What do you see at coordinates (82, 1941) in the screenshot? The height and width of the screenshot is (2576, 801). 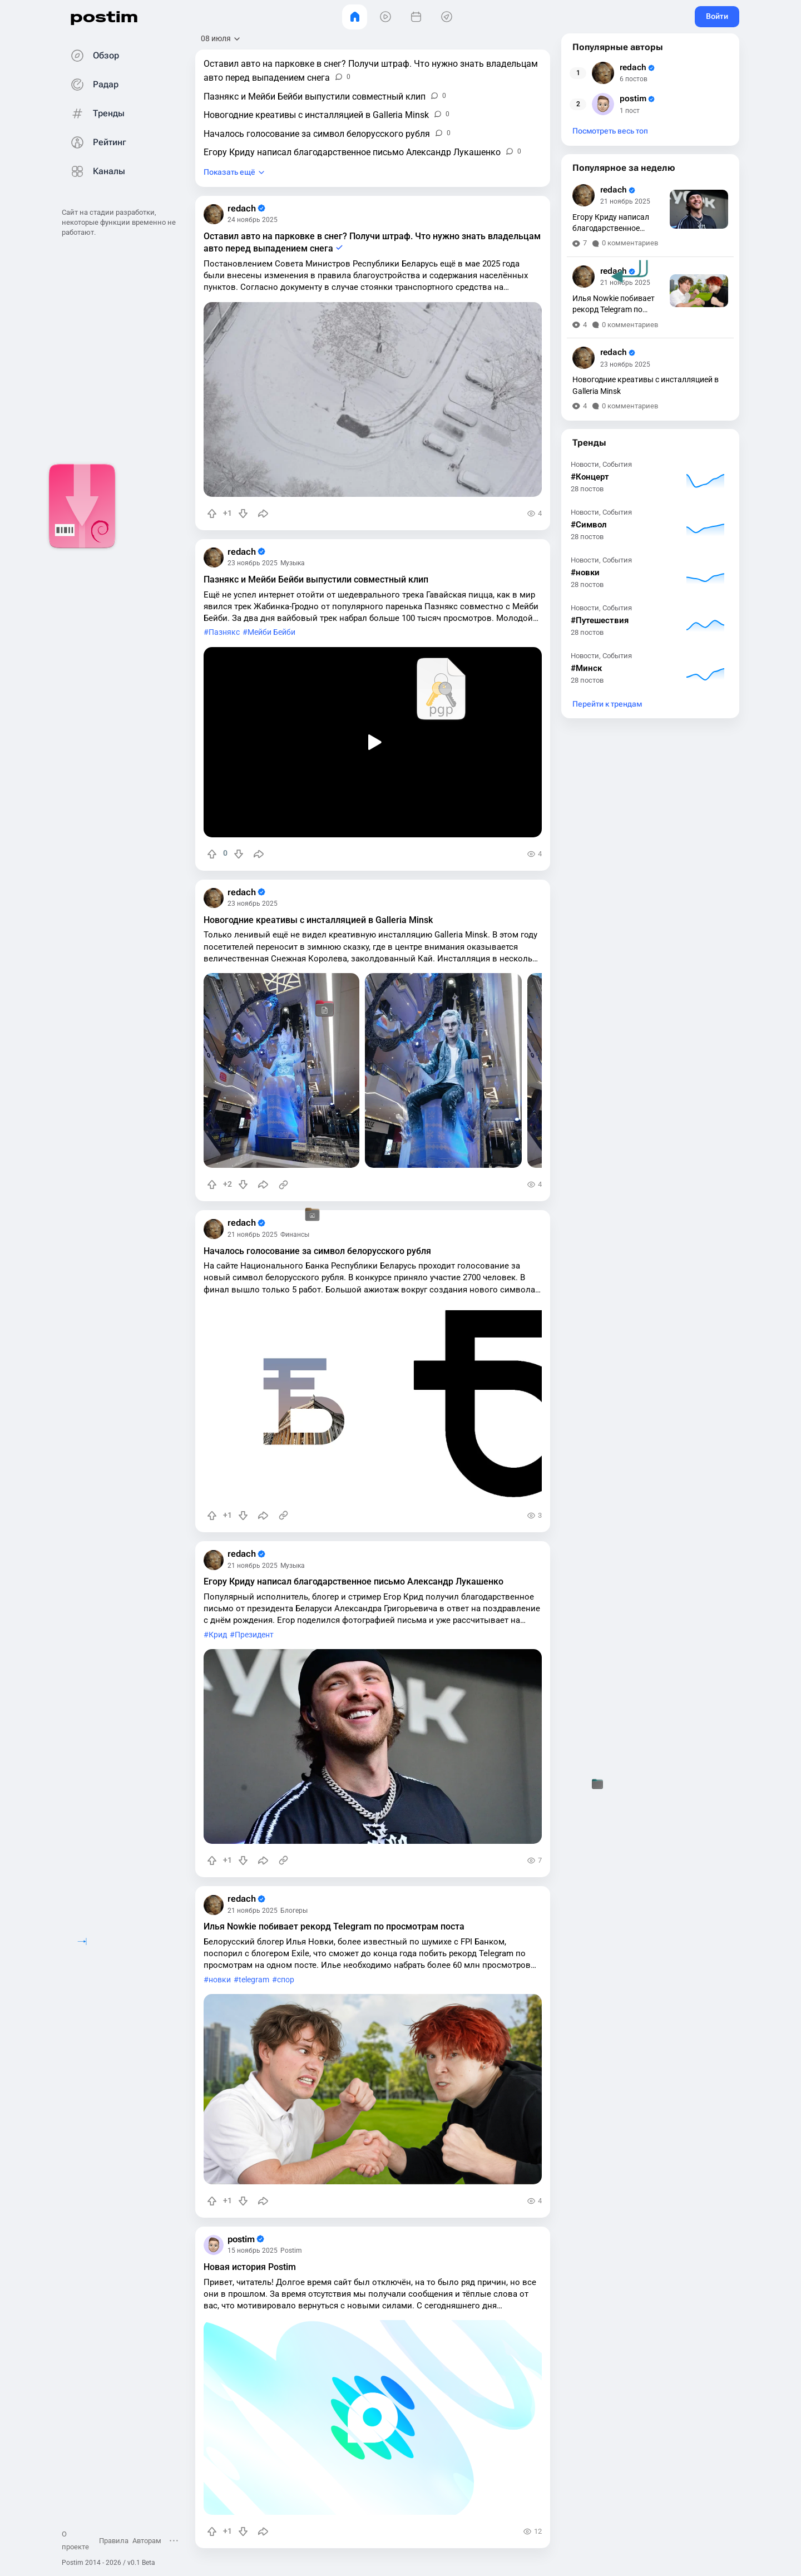 I see `go to the last item or page` at bounding box center [82, 1941].